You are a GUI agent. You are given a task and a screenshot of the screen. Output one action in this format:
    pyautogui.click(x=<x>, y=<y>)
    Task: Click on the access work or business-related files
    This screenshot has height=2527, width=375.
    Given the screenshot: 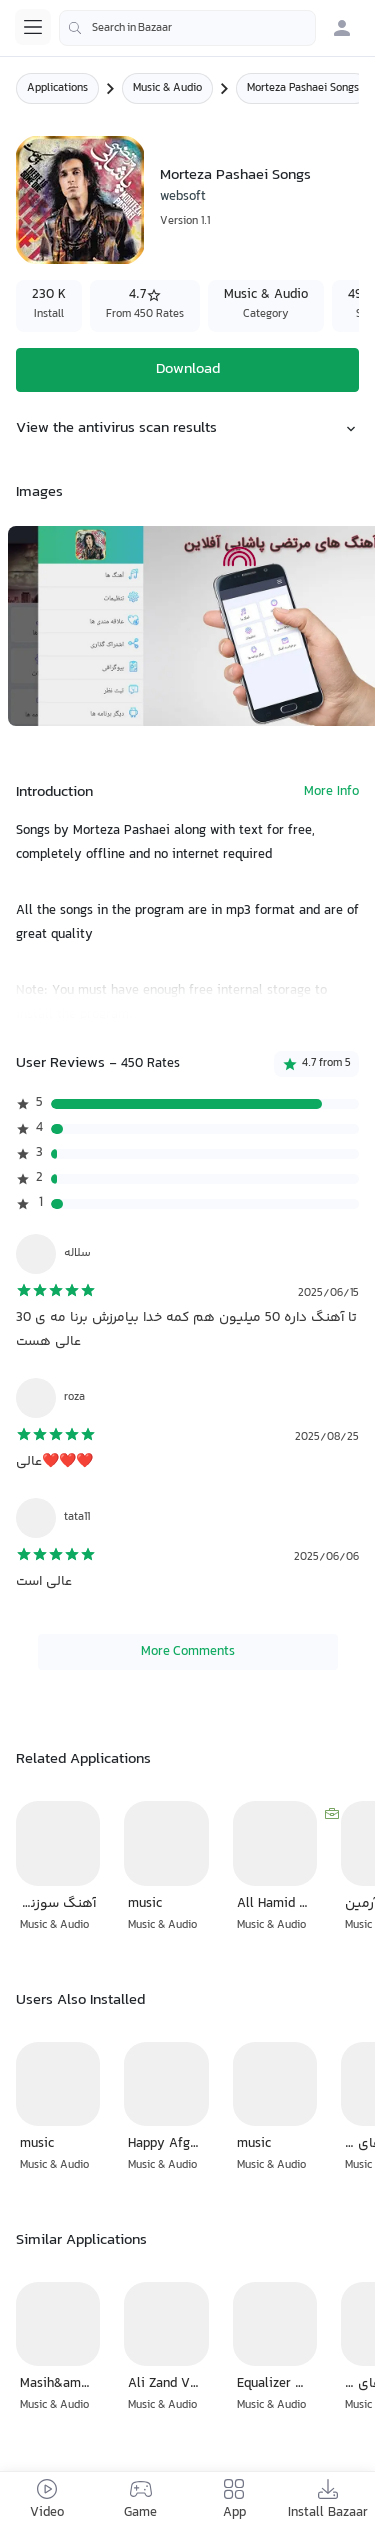 What is the action you would take?
    pyautogui.click(x=332, y=1814)
    